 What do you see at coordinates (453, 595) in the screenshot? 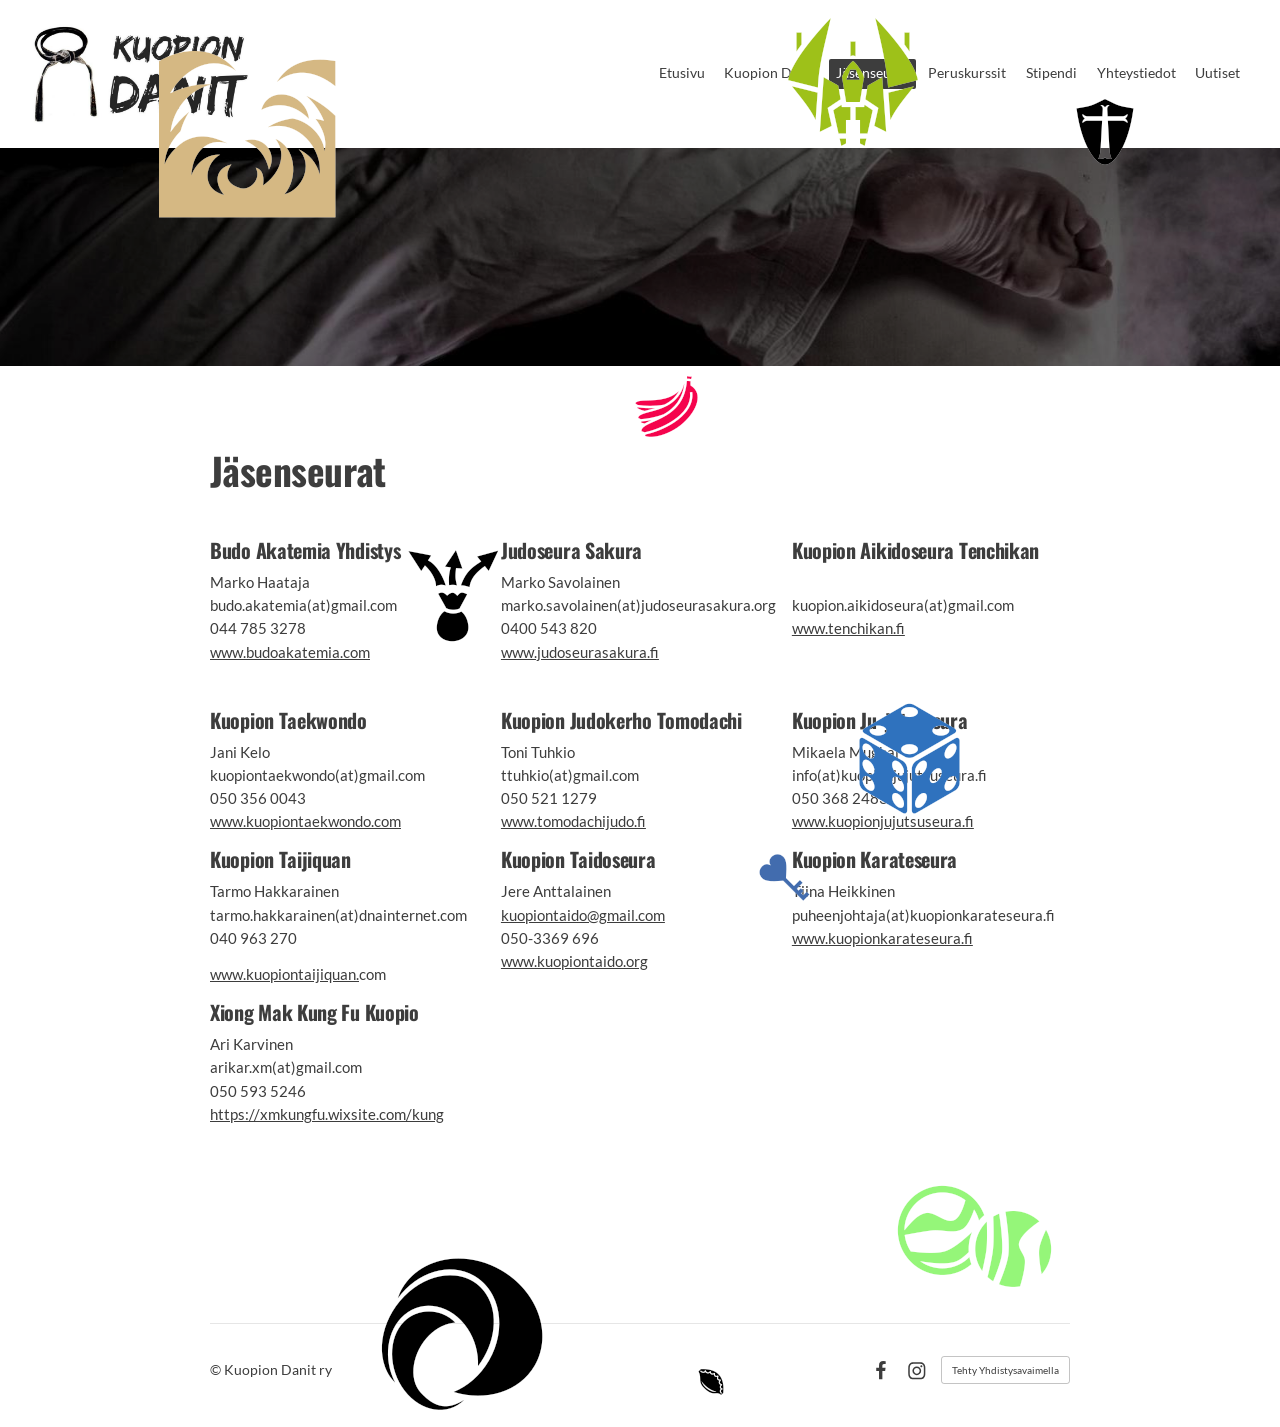
I see `track your expenses` at bounding box center [453, 595].